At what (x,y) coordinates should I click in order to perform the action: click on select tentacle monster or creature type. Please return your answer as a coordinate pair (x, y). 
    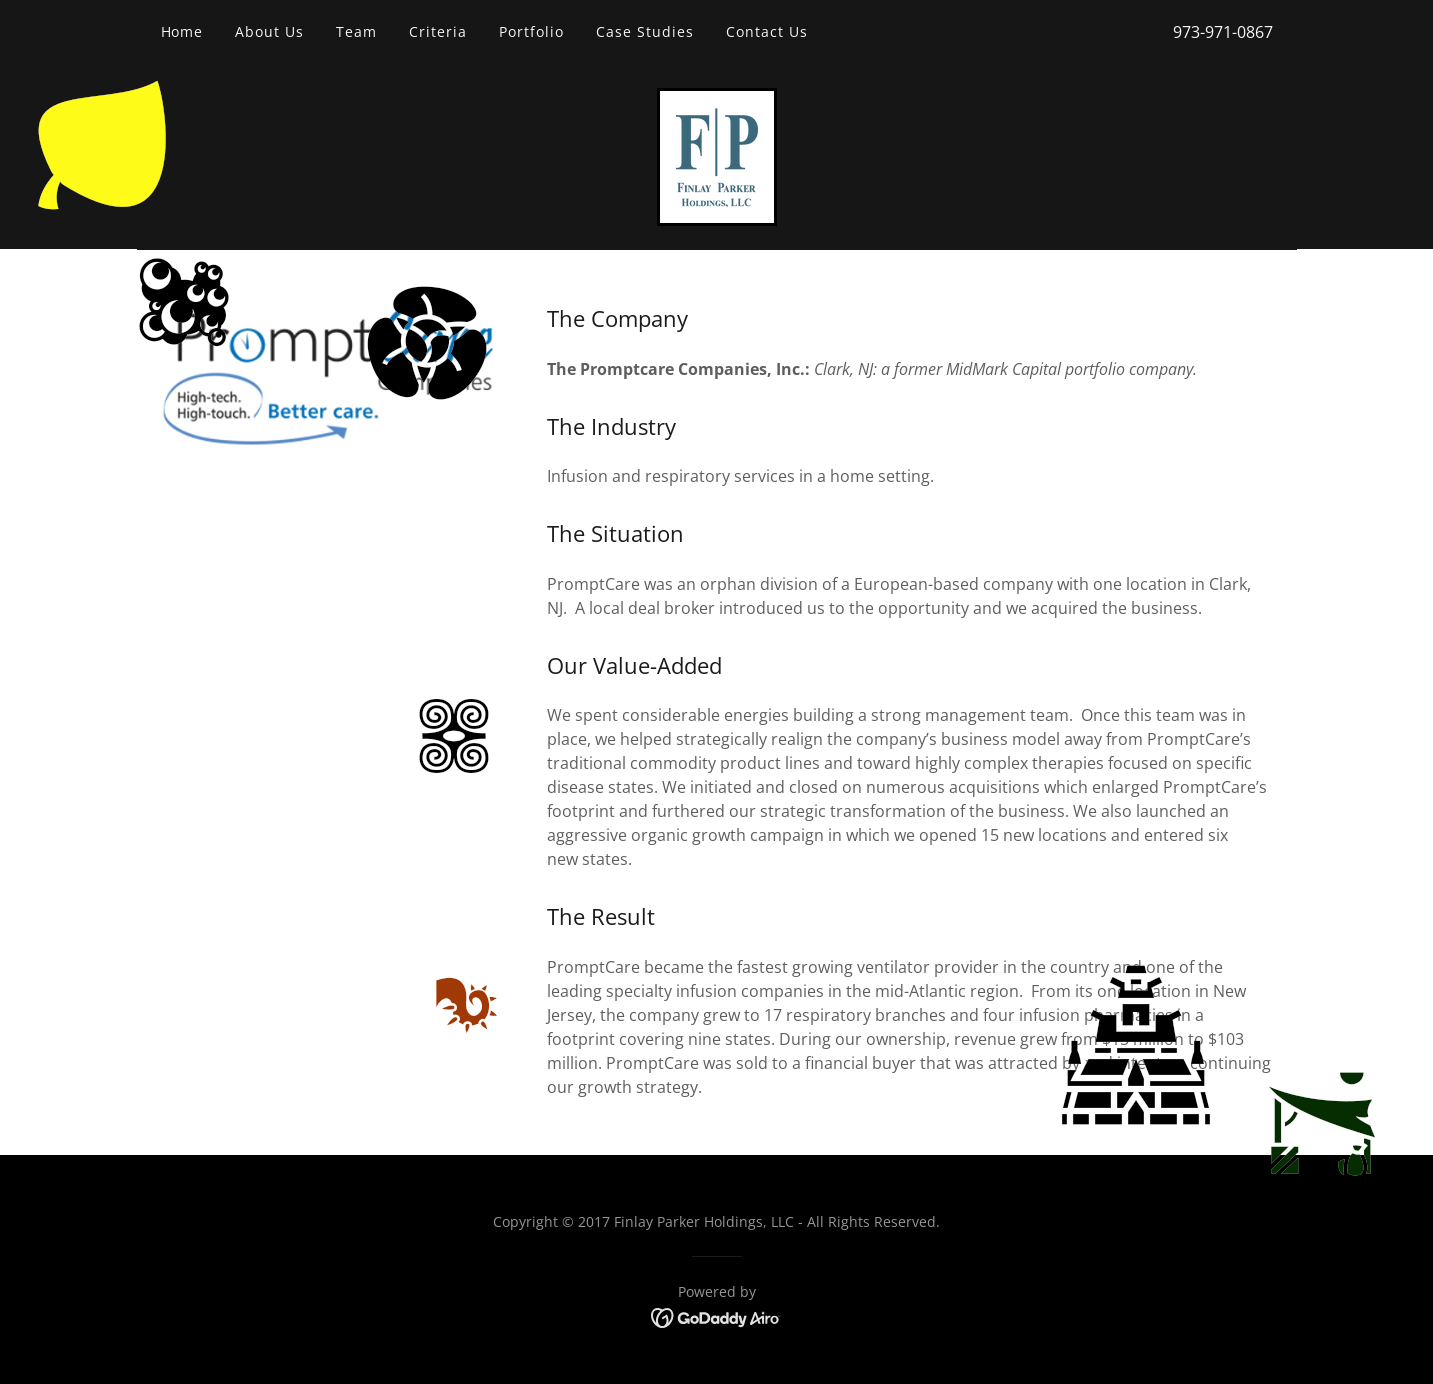
    Looking at the image, I should click on (466, 1005).